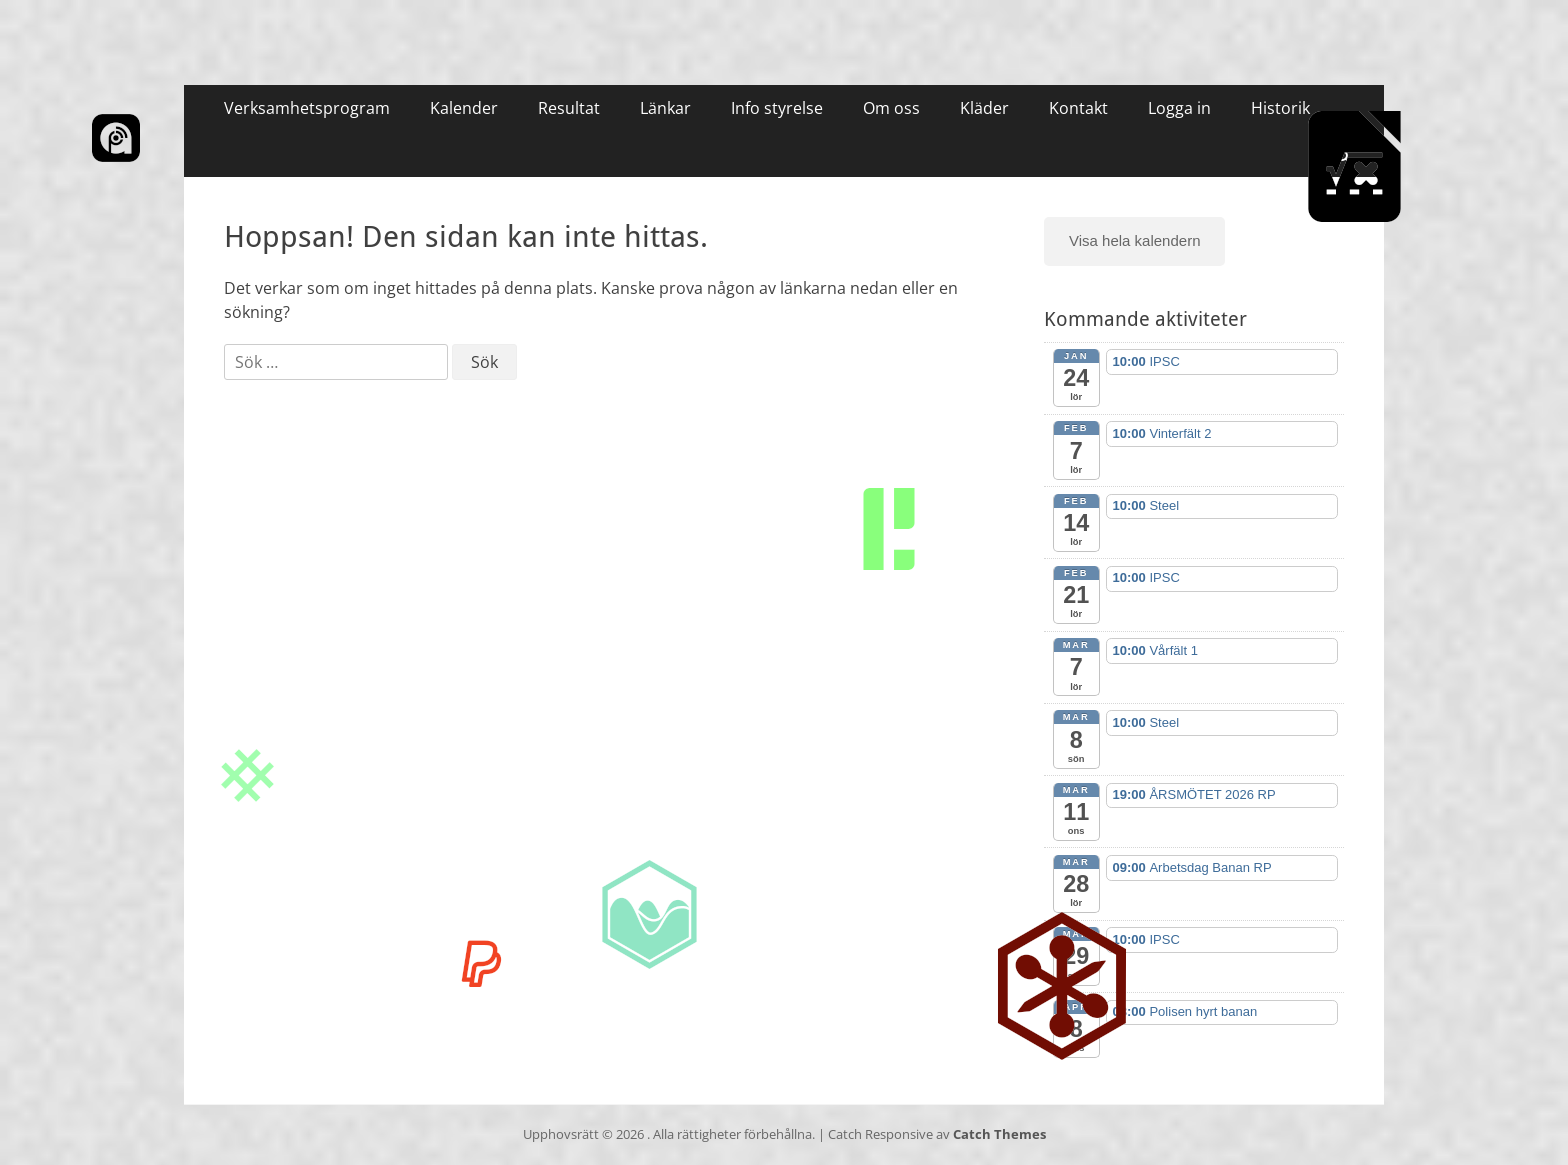 The height and width of the screenshot is (1165, 1568). What do you see at coordinates (116, 138) in the screenshot?
I see `open Podcast Addict app` at bounding box center [116, 138].